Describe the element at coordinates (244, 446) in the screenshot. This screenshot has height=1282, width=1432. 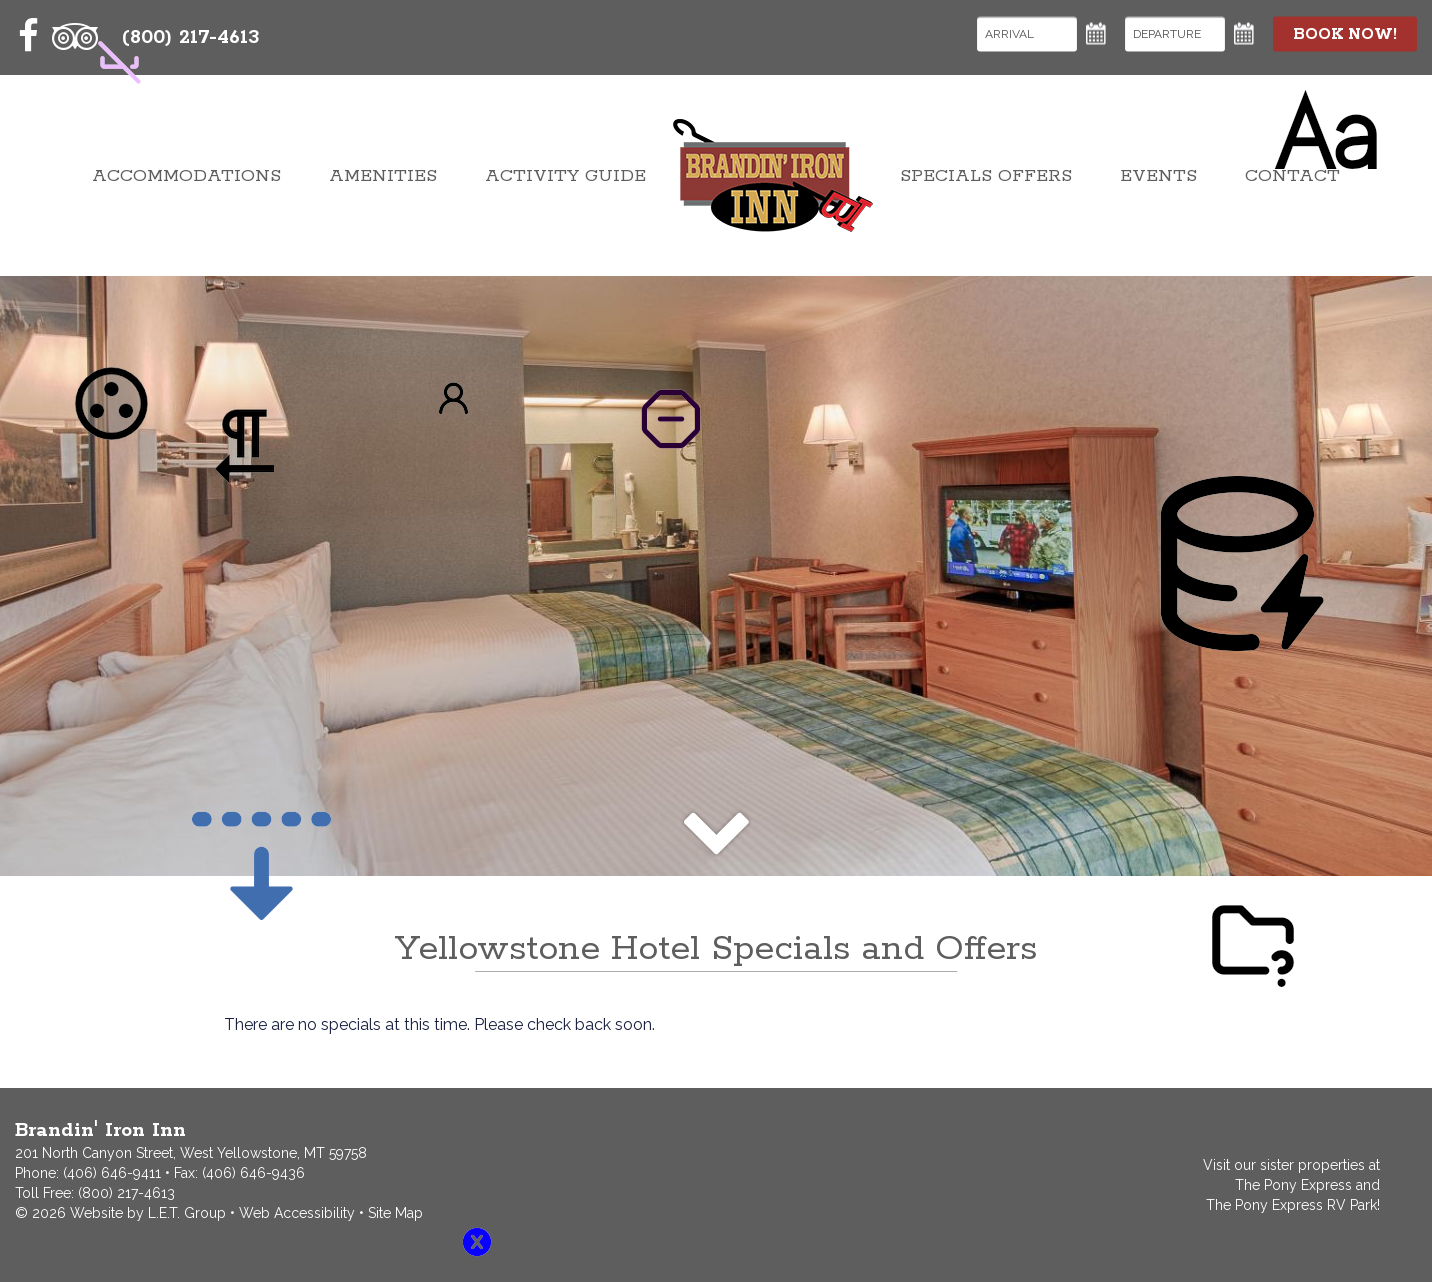
I see `switch text direction to right-to-left` at that location.